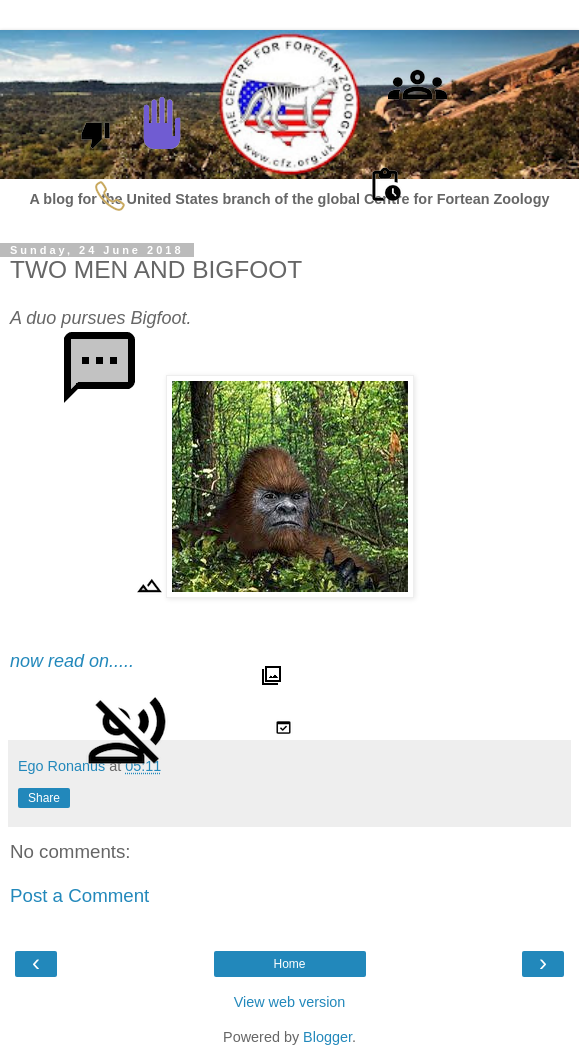 The height and width of the screenshot is (1058, 579). Describe the element at coordinates (283, 727) in the screenshot. I see `indicates a verified domain or website` at that location.